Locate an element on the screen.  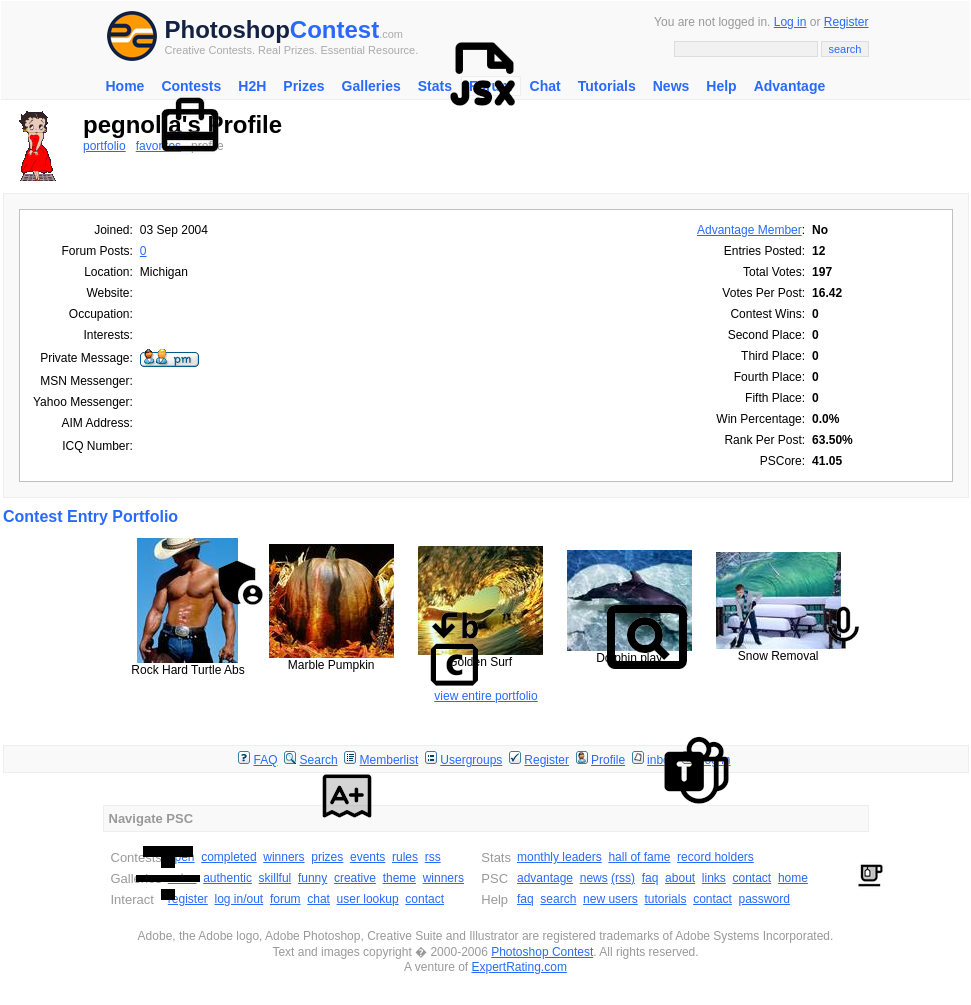
replace selected text or content is located at coordinates (457, 649).